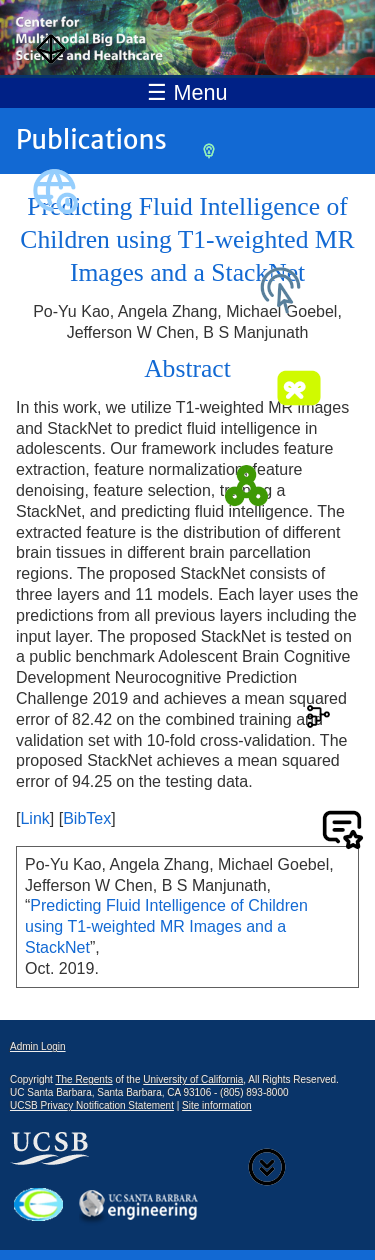 This screenshot has width=375, height=1260. Describe the element at coordinates (280, 290) in the screenshot. I see `tap or click interaction detected` at that location.